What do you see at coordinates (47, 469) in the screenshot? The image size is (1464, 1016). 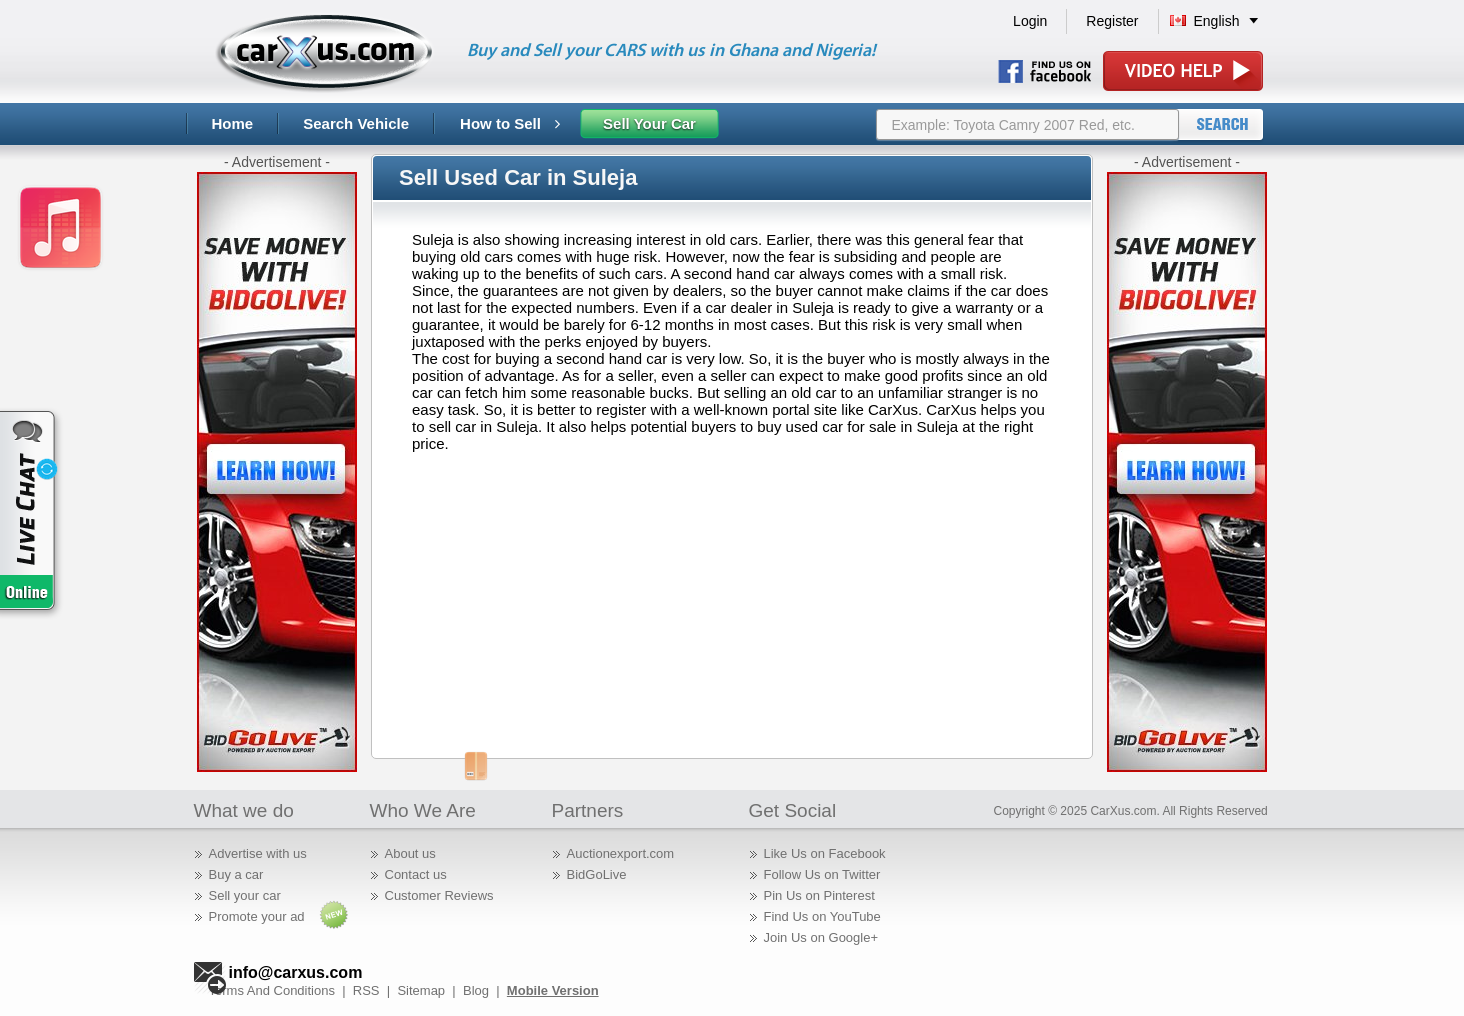 I see `file is currently syncing with Insync cloud storage` at bounding box center [47, 469].